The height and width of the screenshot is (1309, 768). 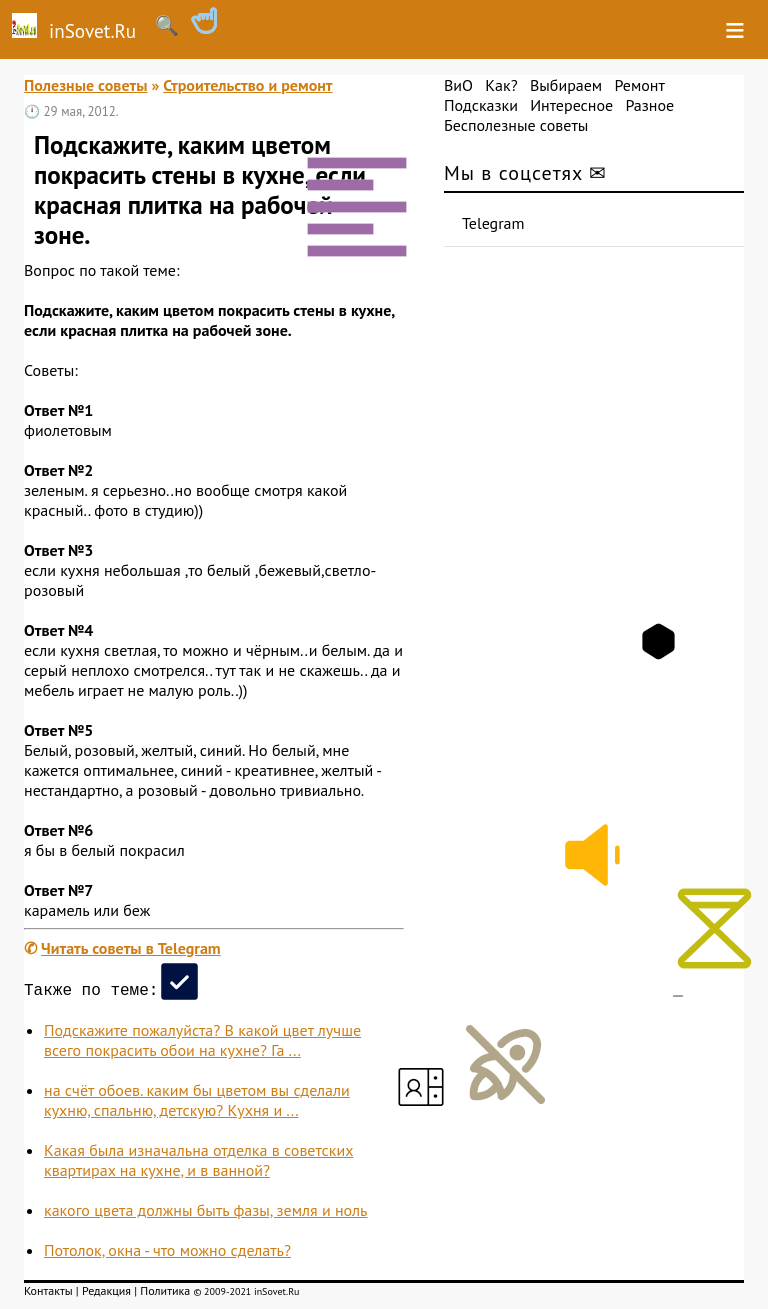 What do you see at coordinates (357, 207) in the screenshot?
I see `align text to the left margin` at bounding box center [357, 207].